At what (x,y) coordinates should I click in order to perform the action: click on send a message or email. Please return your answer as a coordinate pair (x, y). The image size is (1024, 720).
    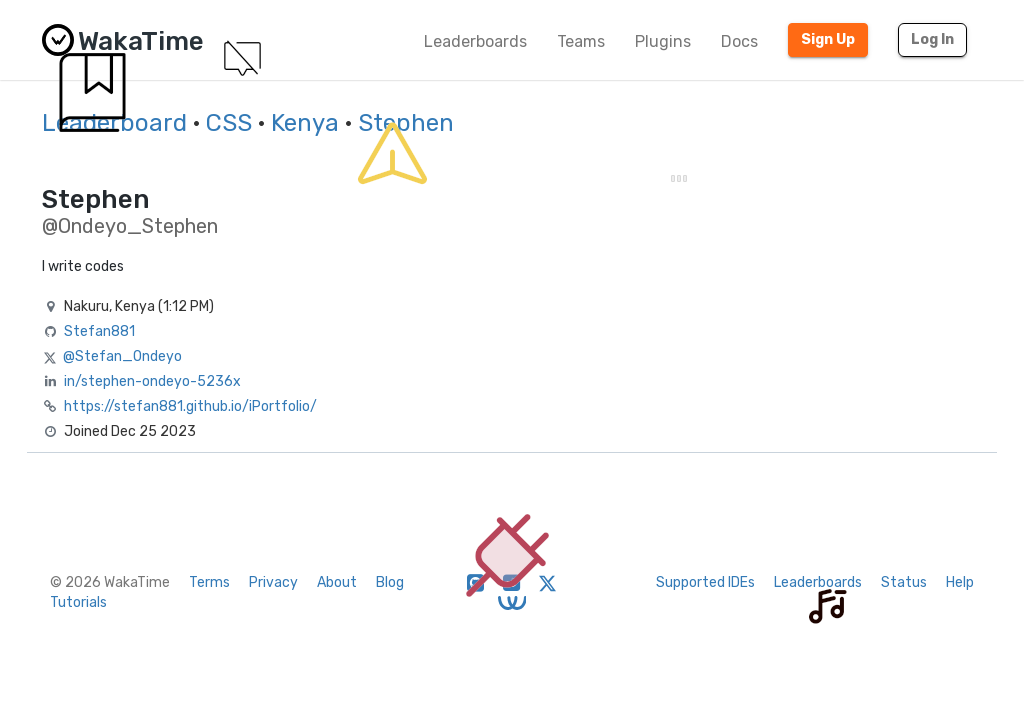
    Looking at the image, I should click on (392, 154).